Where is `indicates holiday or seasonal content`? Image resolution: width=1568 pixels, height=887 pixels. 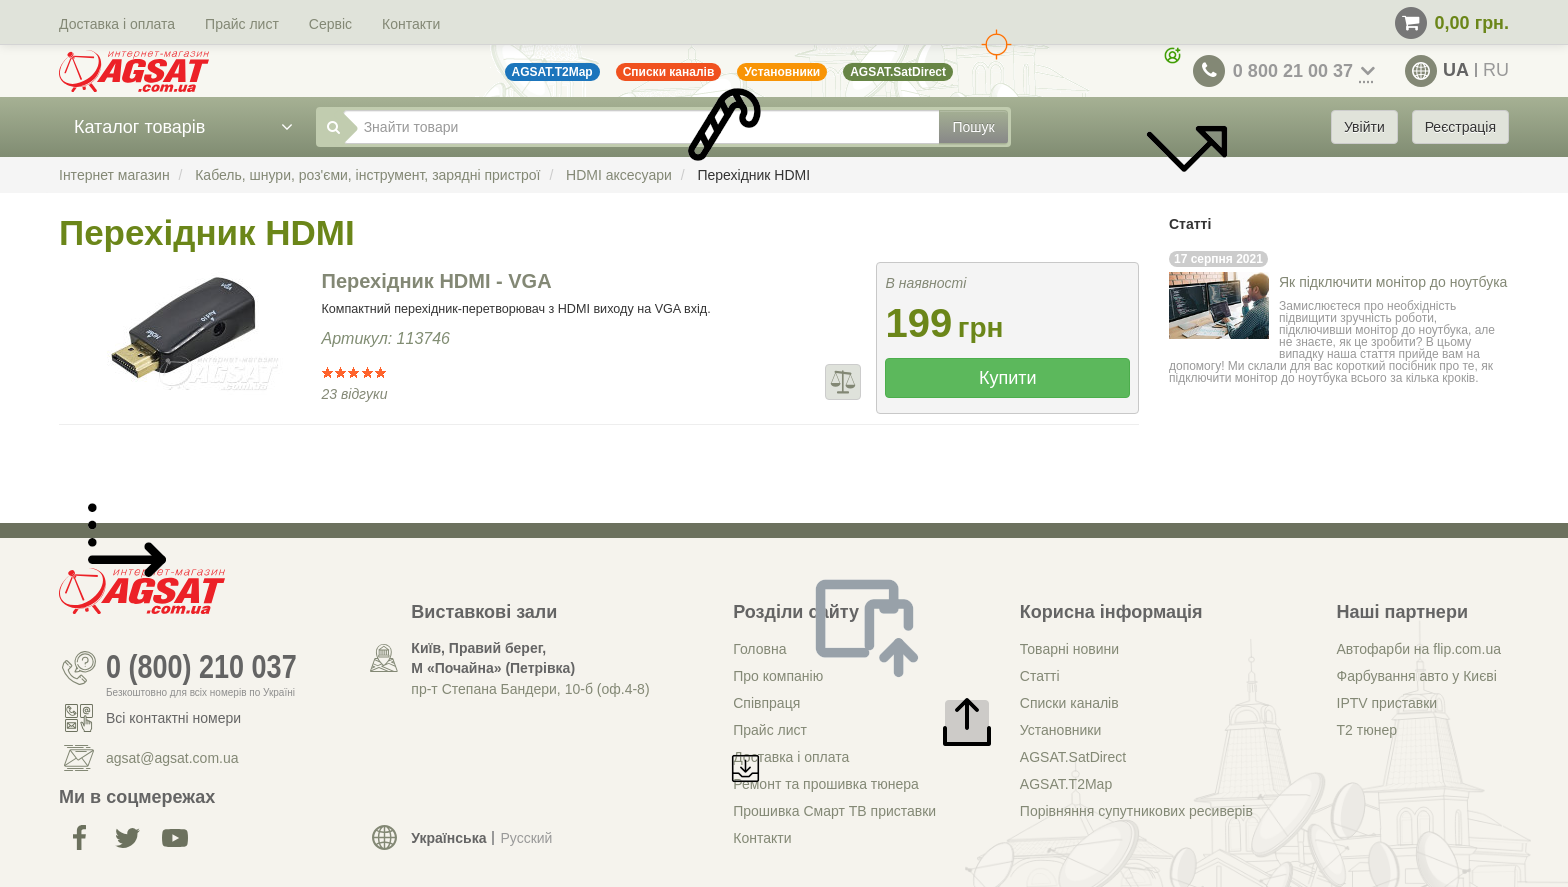
indicates holiday or seasonal content is located at coordinates (724, 124).